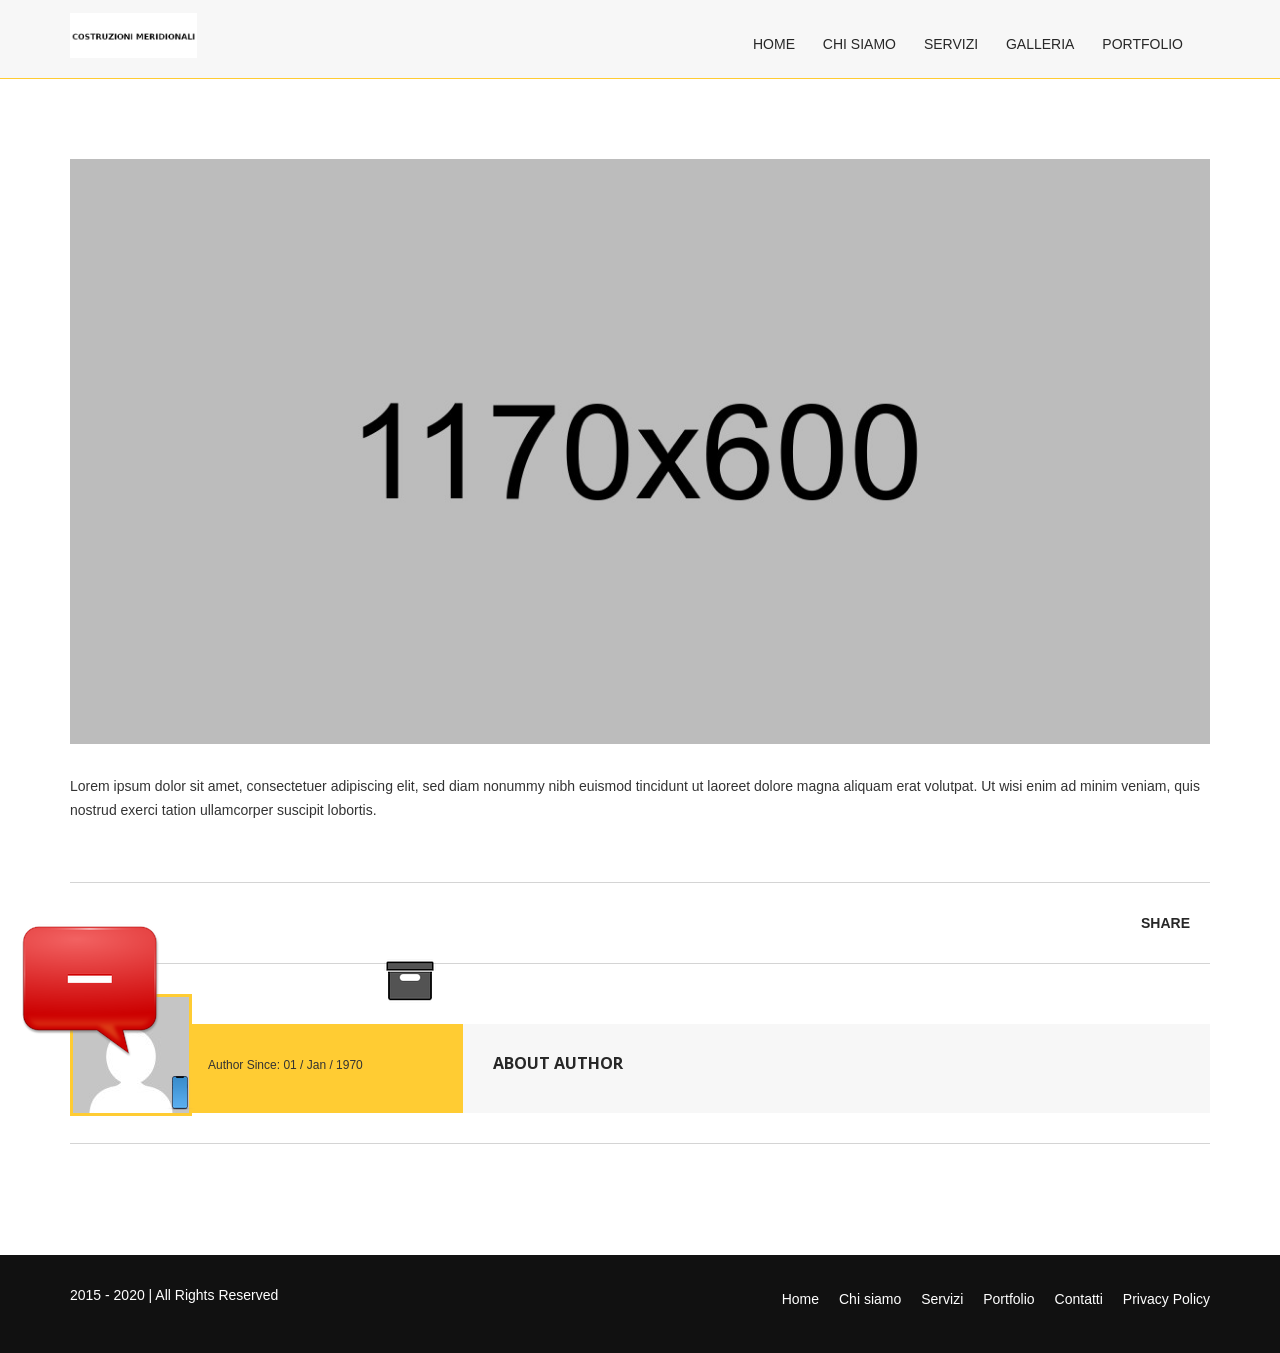  I want to click on view archived emails, so click(410, 980).